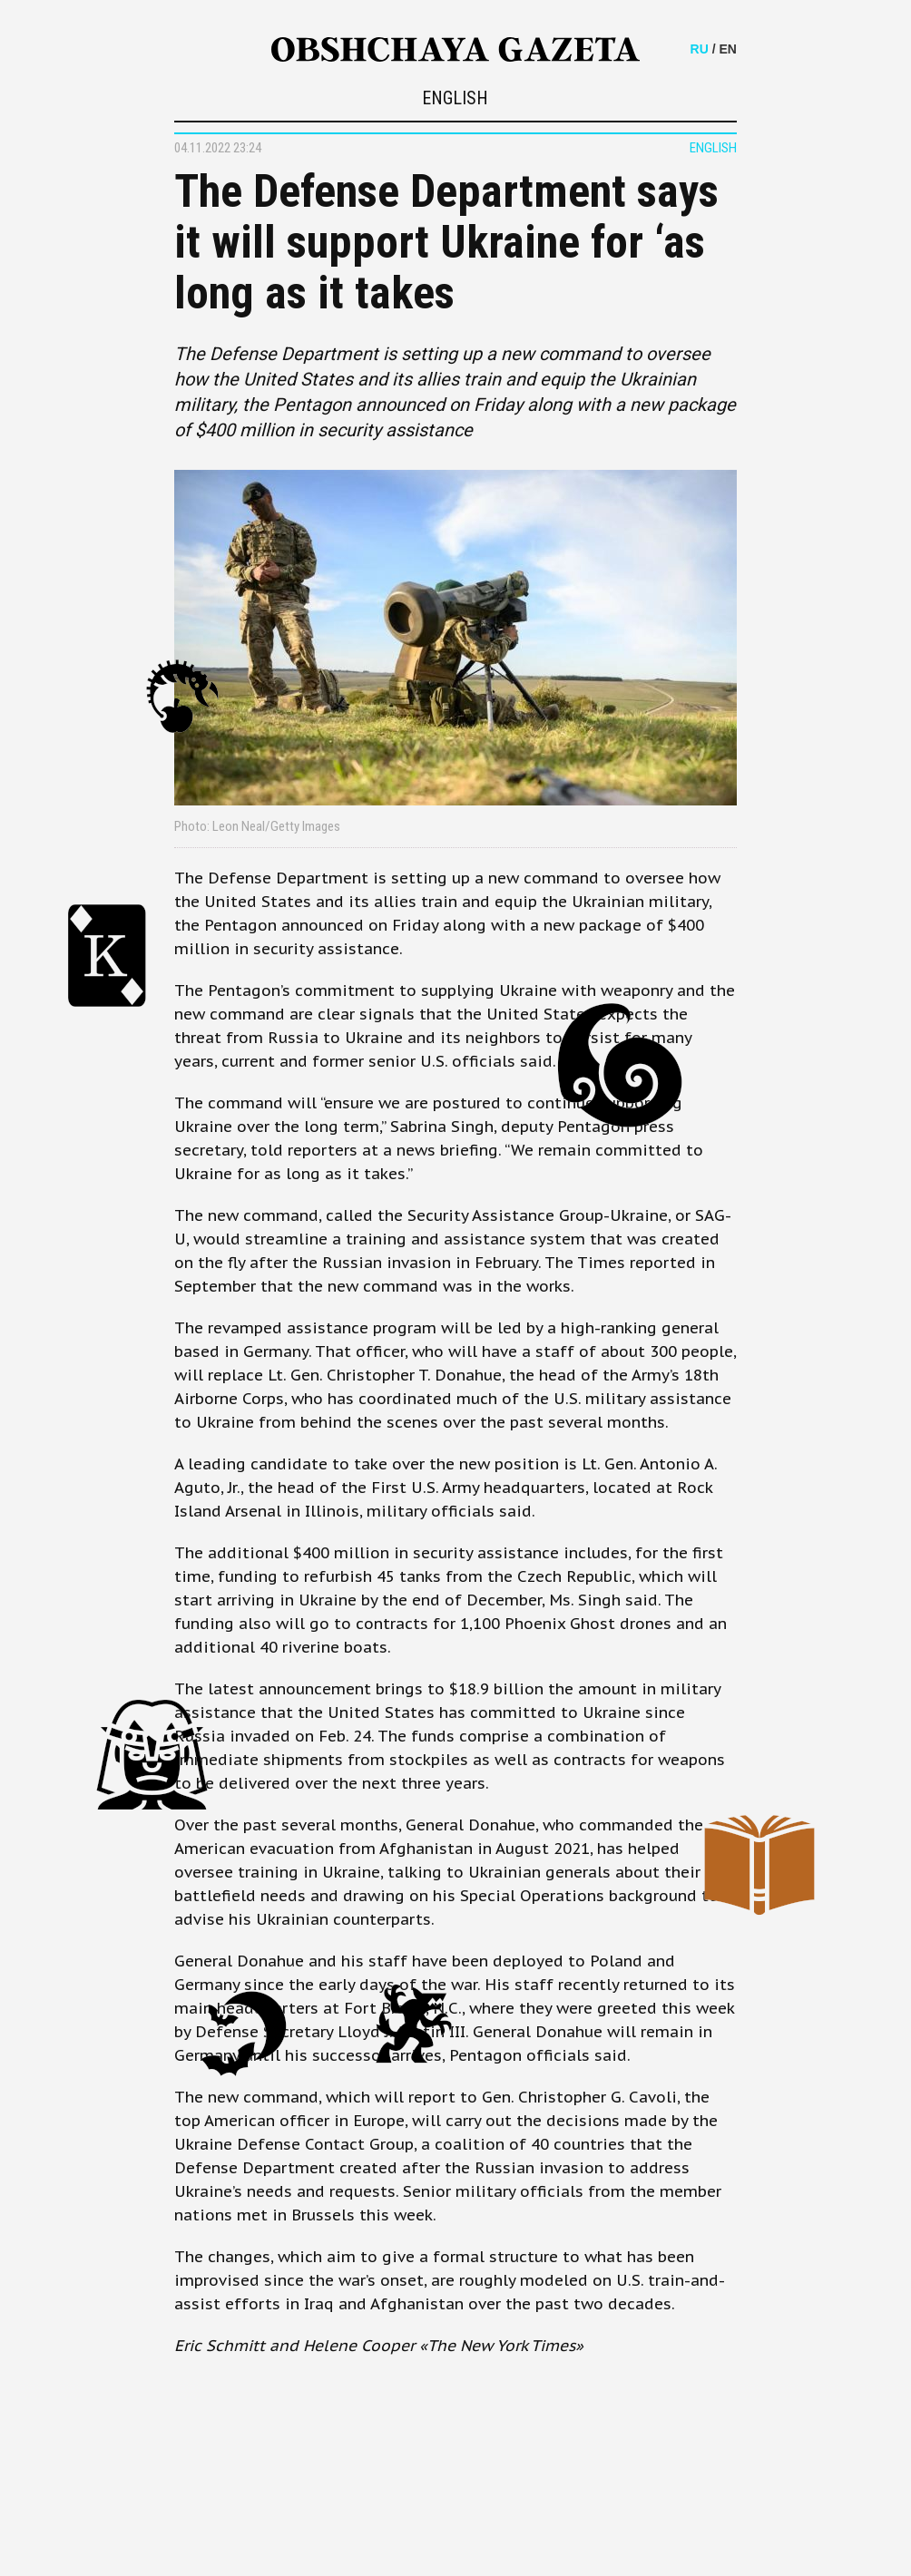  I want to click on open a book or reading material, so click(759, 1868).